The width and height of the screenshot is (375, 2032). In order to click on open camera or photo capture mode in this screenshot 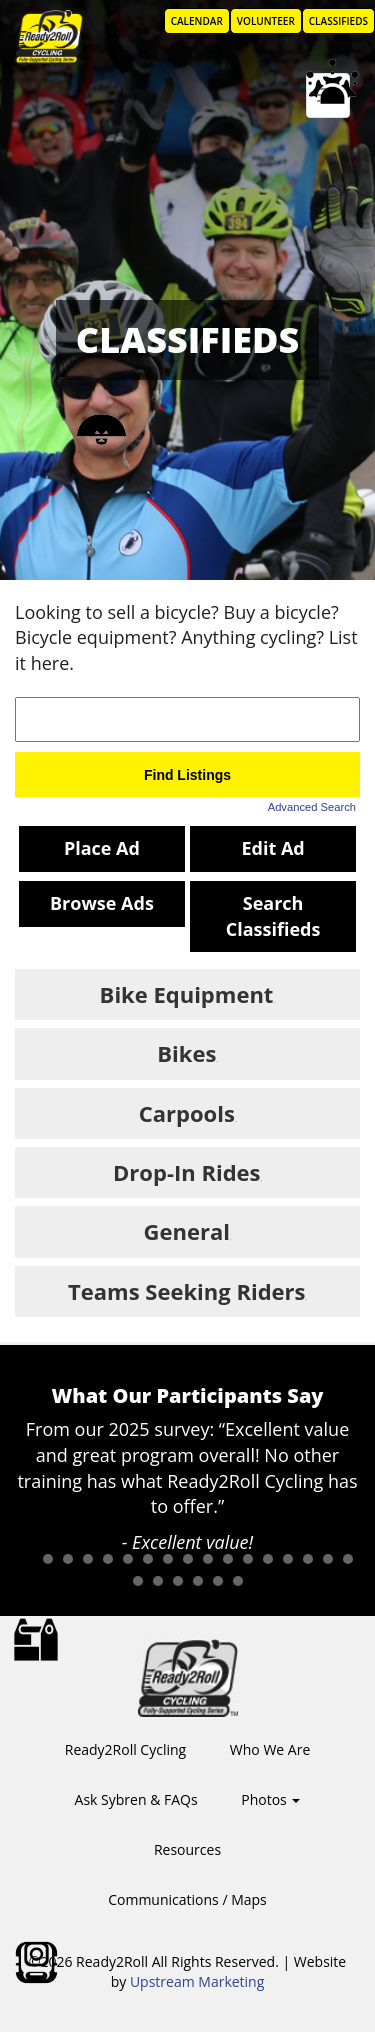, I will do `click(36, 1962)`.